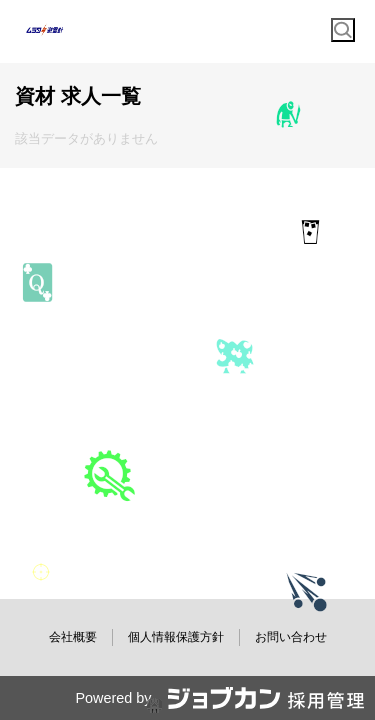  Describe the element at coordinates (154, 705) in the screenshot. I see `access organ or church music settings` at that location.